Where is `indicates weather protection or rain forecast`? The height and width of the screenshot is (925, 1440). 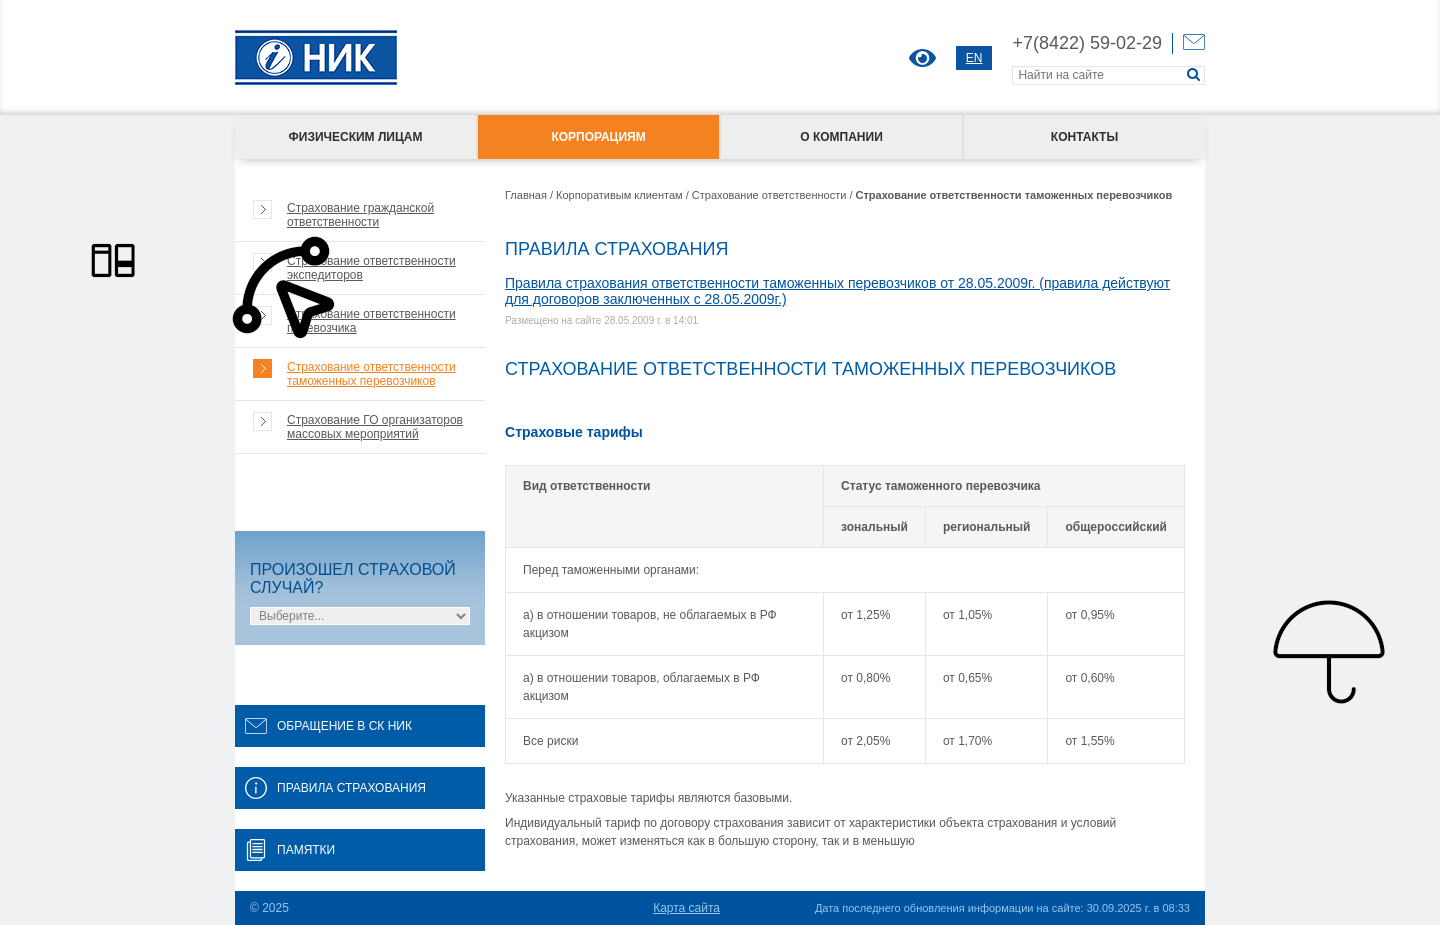 indicates weather protection or rain forecast is located at coordinates (1329, 652).